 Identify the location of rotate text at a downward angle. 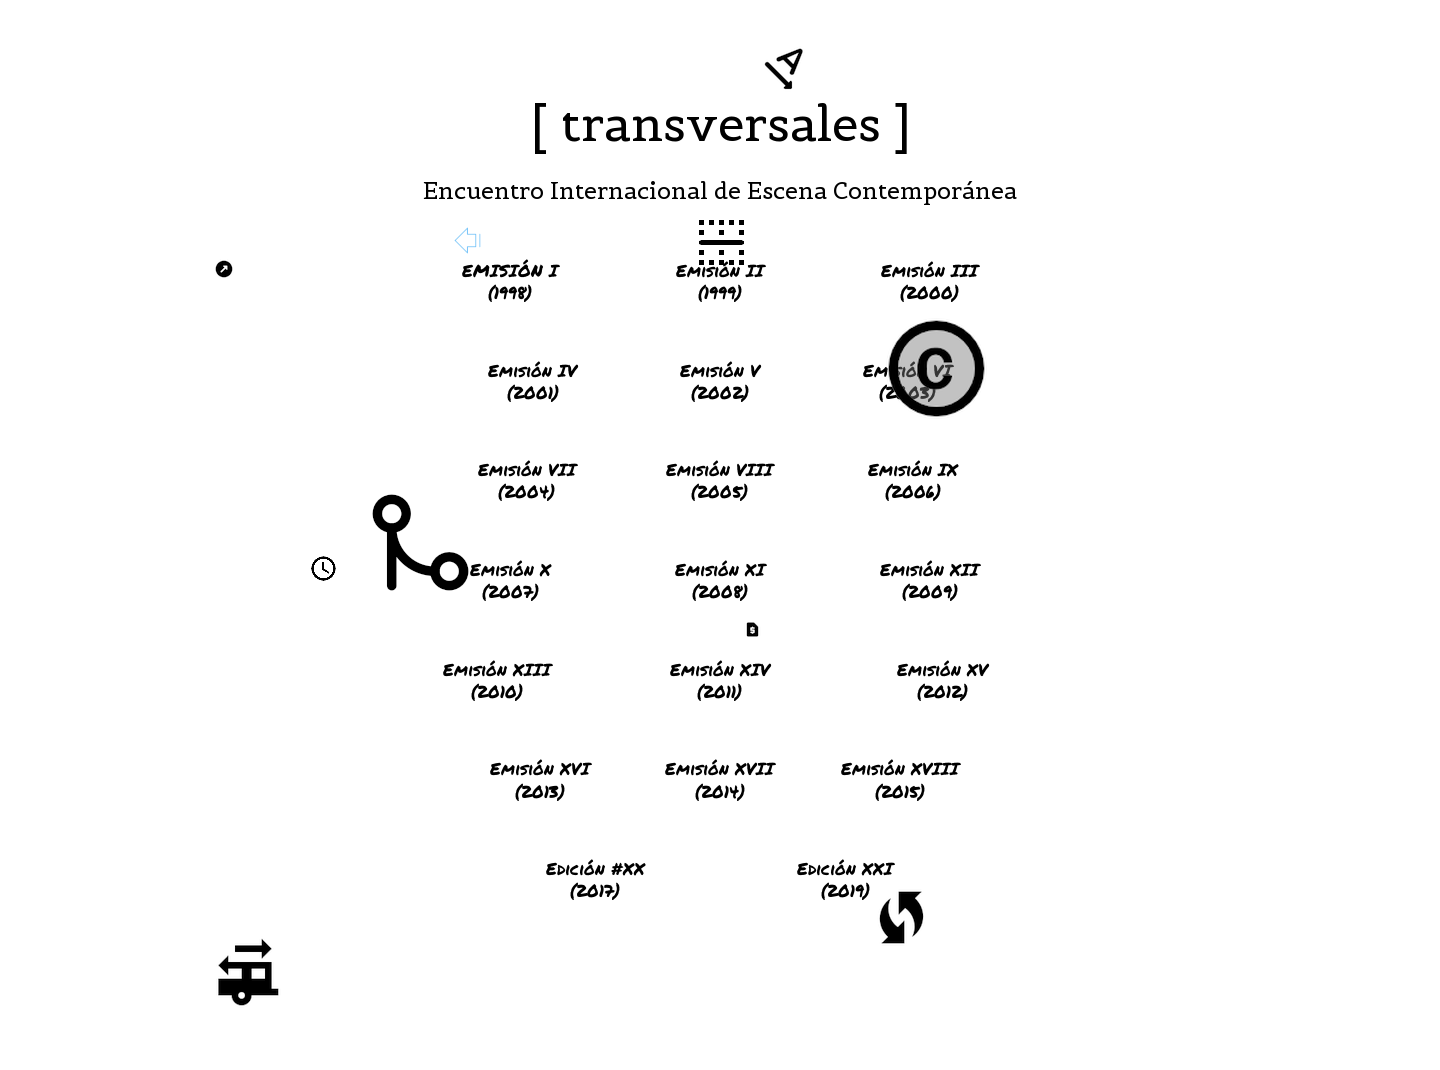
(785, 68).